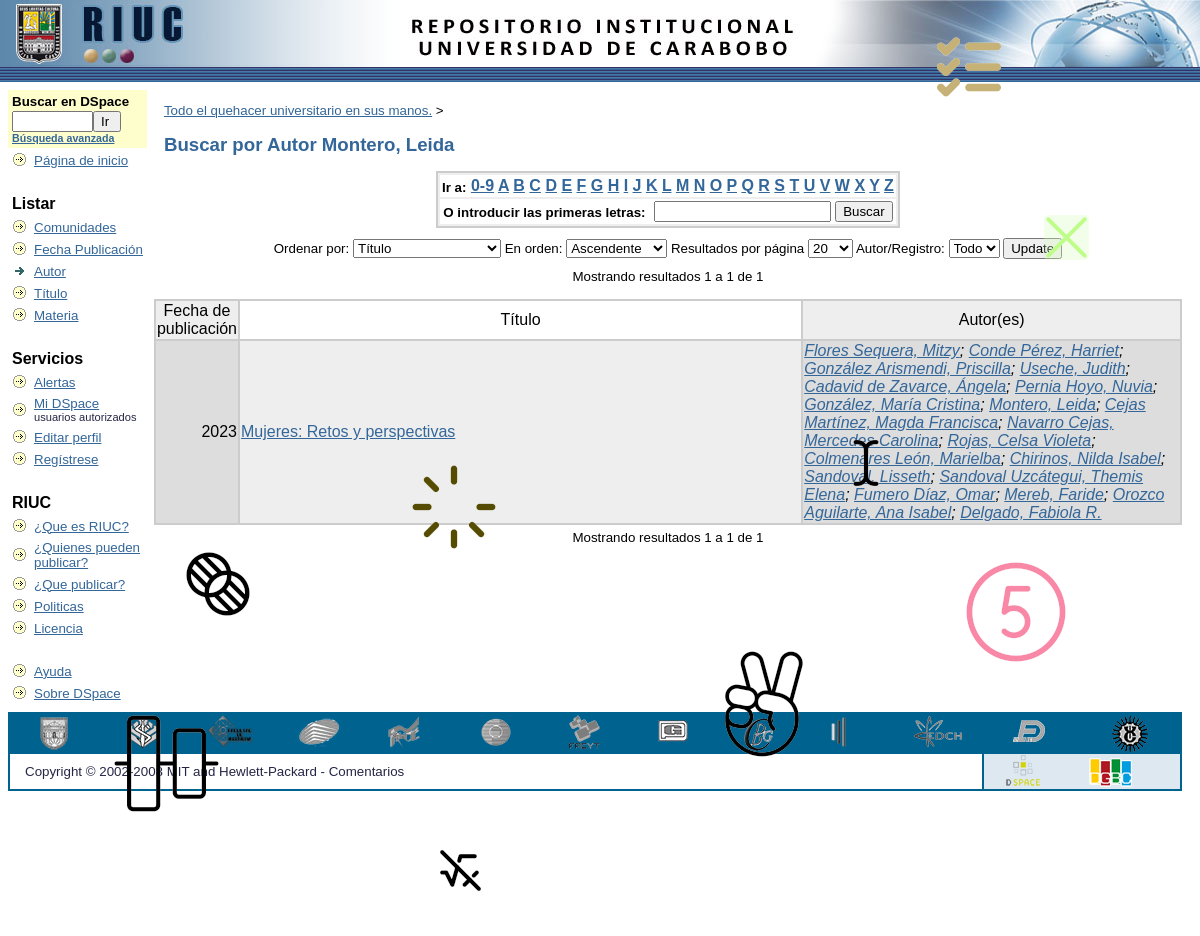 The width and height of the screenshot is (1200, 936). I want to click on indicates an active text input field, so click(866, 463).